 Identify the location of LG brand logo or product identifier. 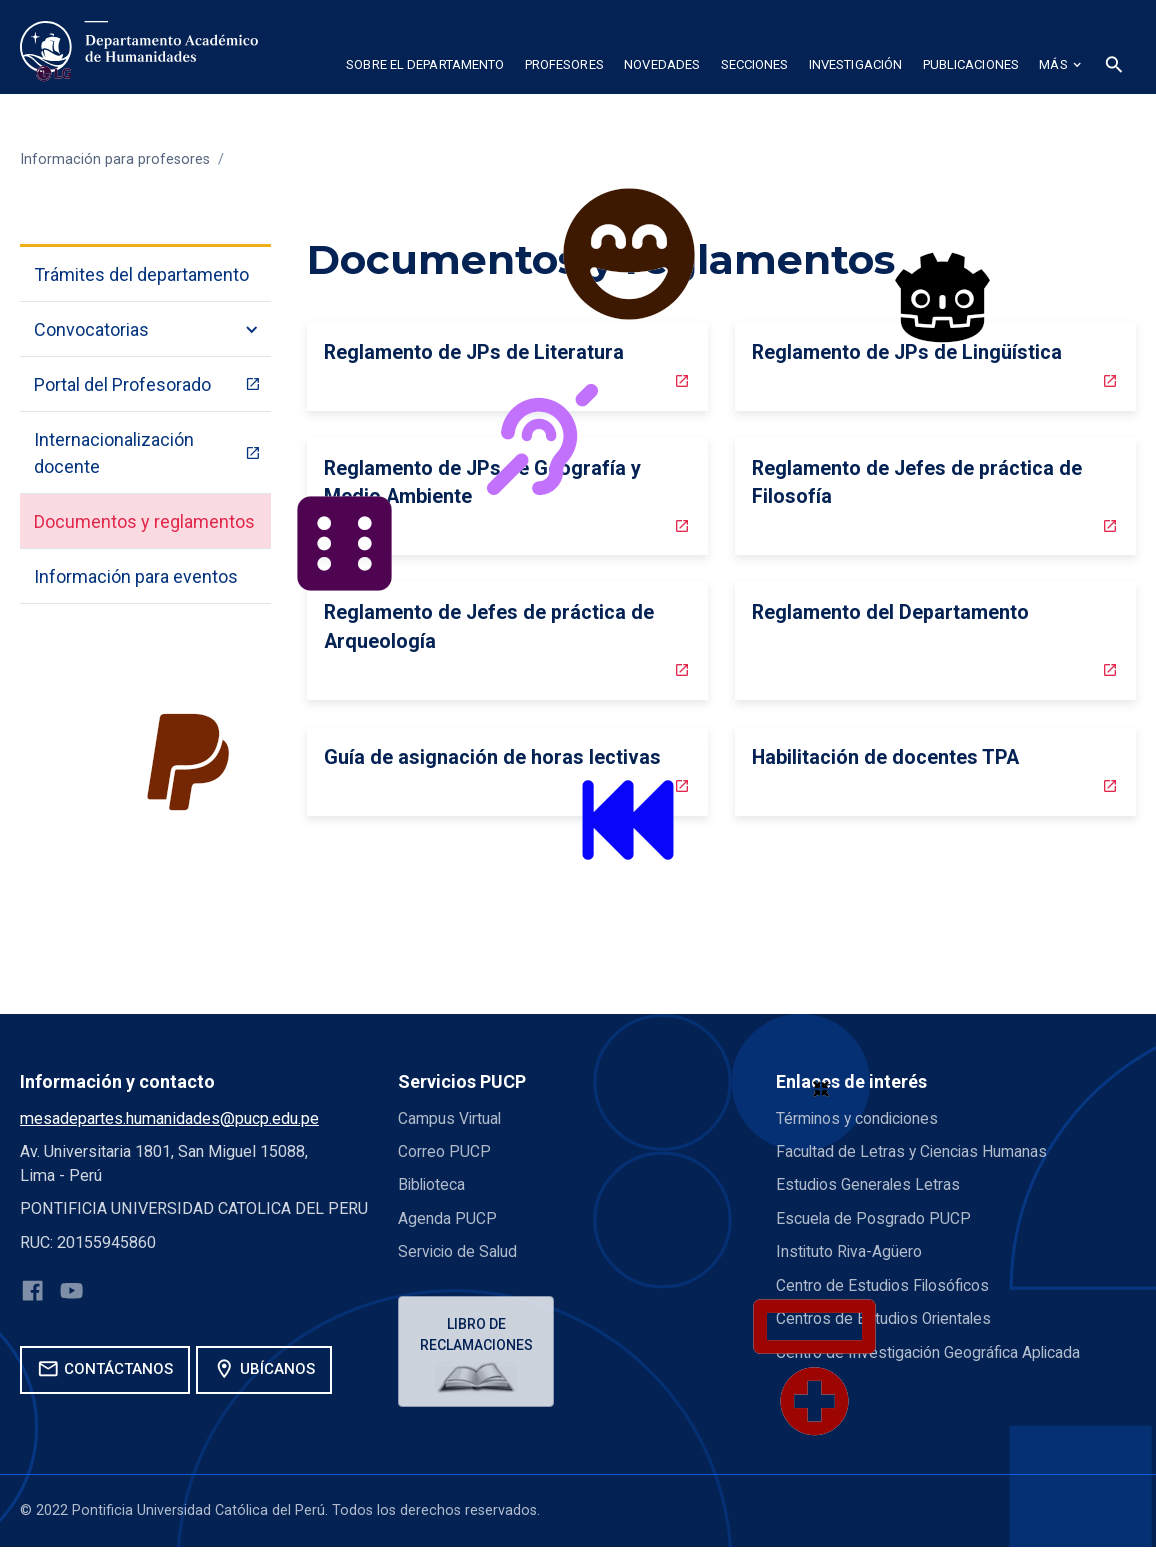
(53, 73).